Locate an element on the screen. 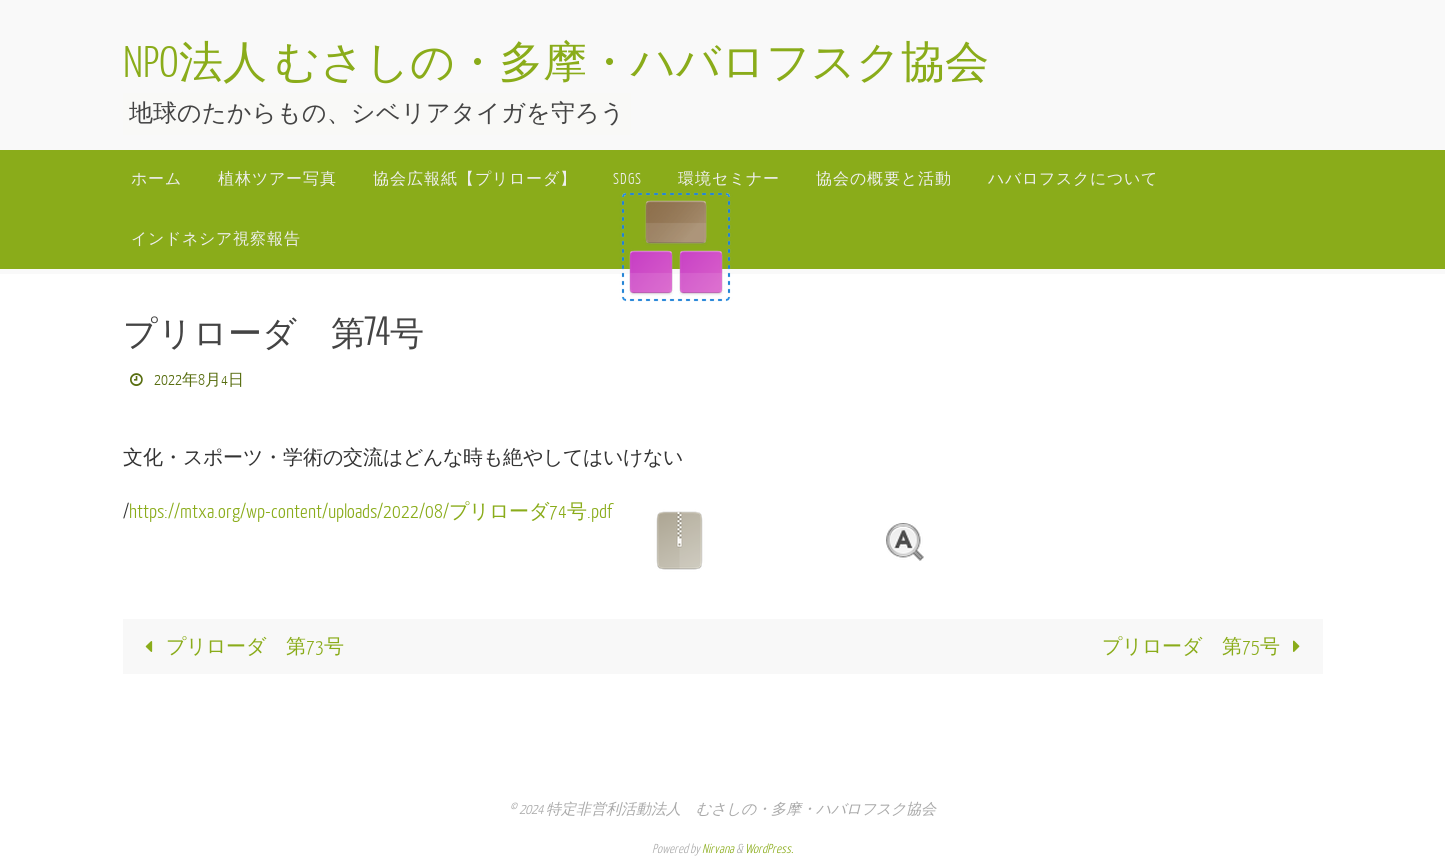 The image size is (1445, 868). select all items in the current view is located at coordinates (676, 247).